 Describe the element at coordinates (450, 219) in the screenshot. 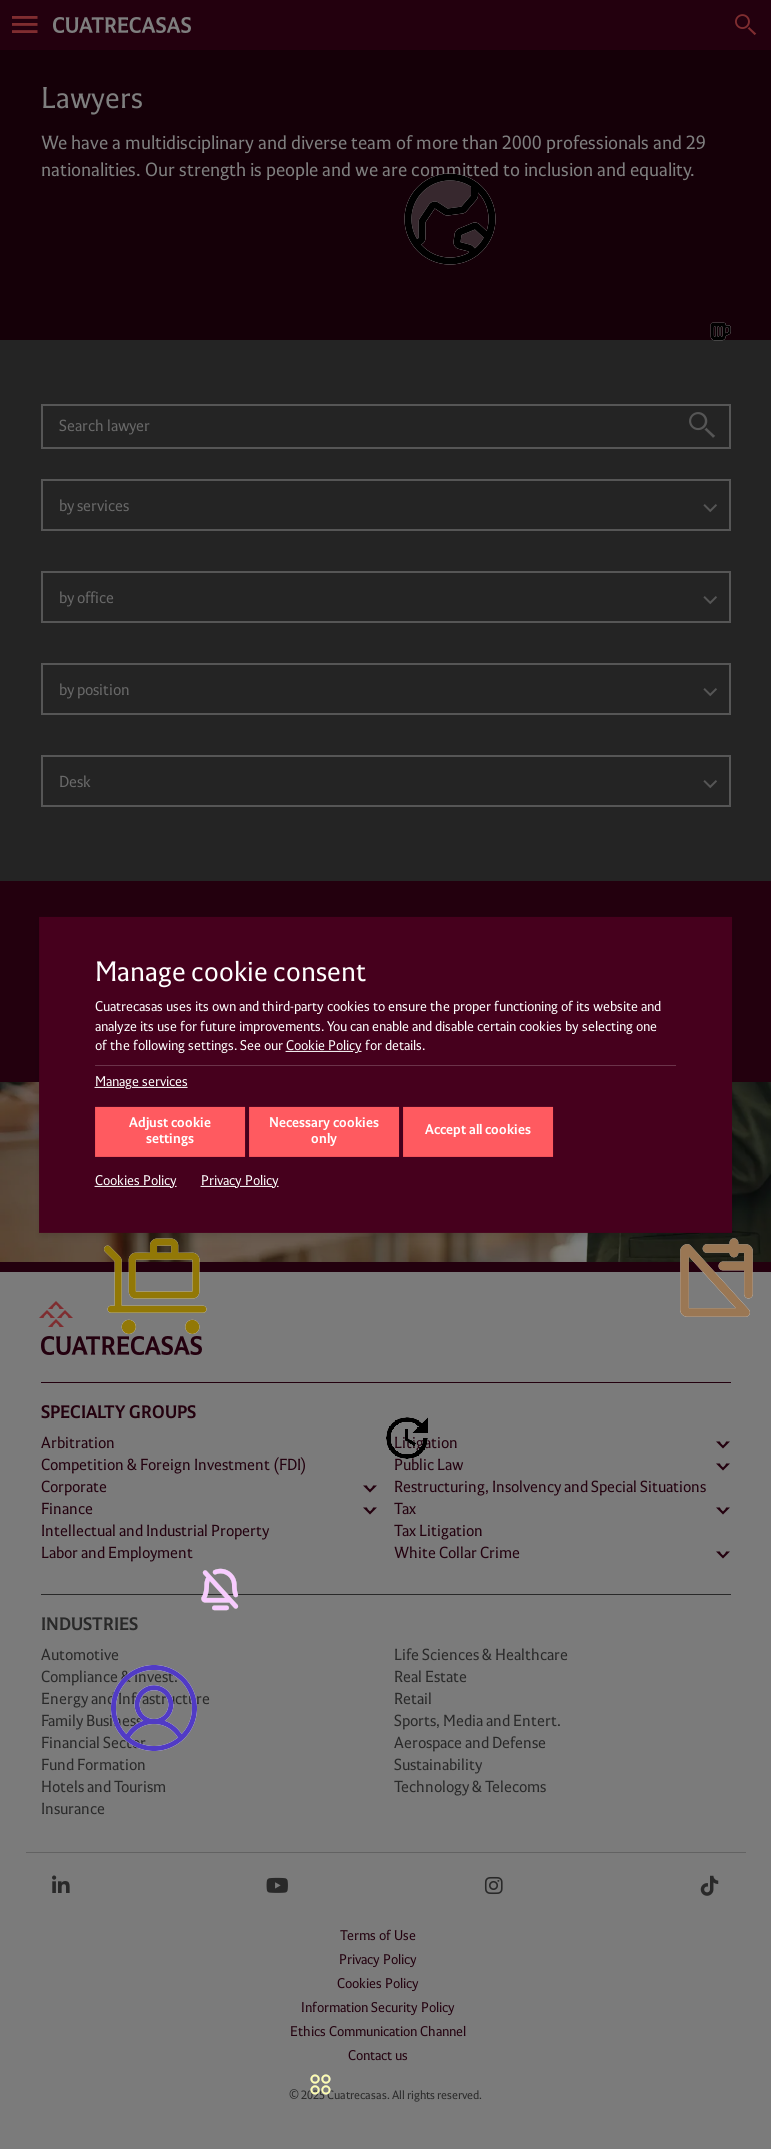

I see `switch to international or global settings` at that location.